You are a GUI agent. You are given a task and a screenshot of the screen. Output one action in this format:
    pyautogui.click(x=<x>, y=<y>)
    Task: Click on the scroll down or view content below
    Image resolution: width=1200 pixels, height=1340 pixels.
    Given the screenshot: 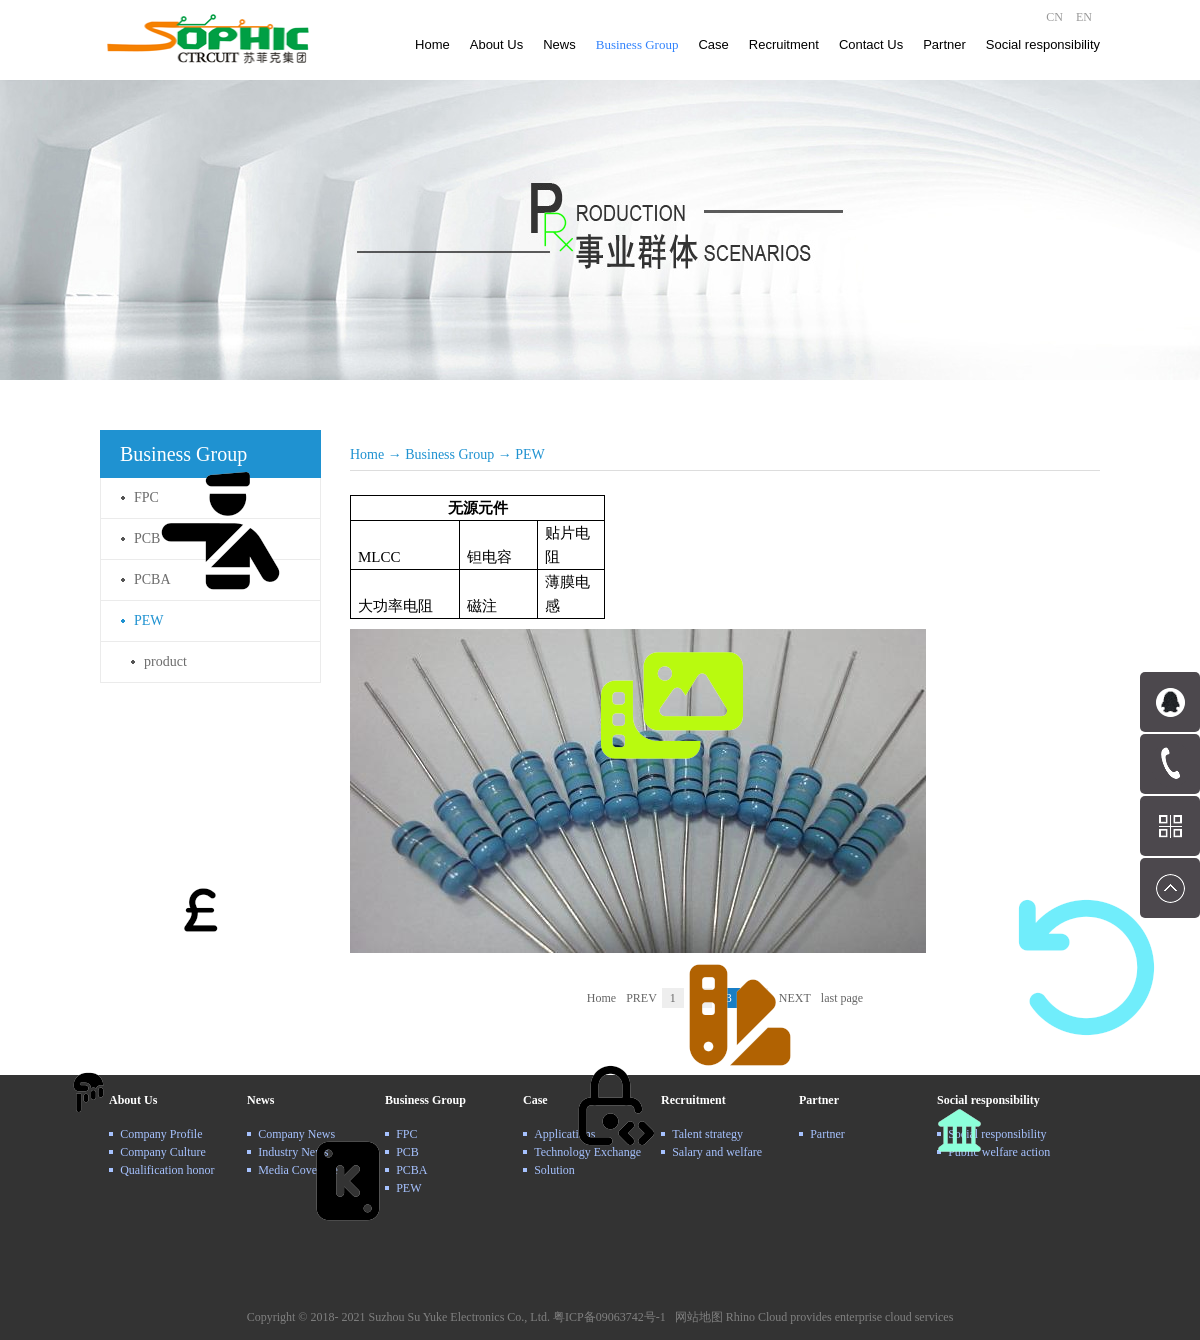 What is the action you would take?
    pyautogui.click(x=88, y=1092)
    